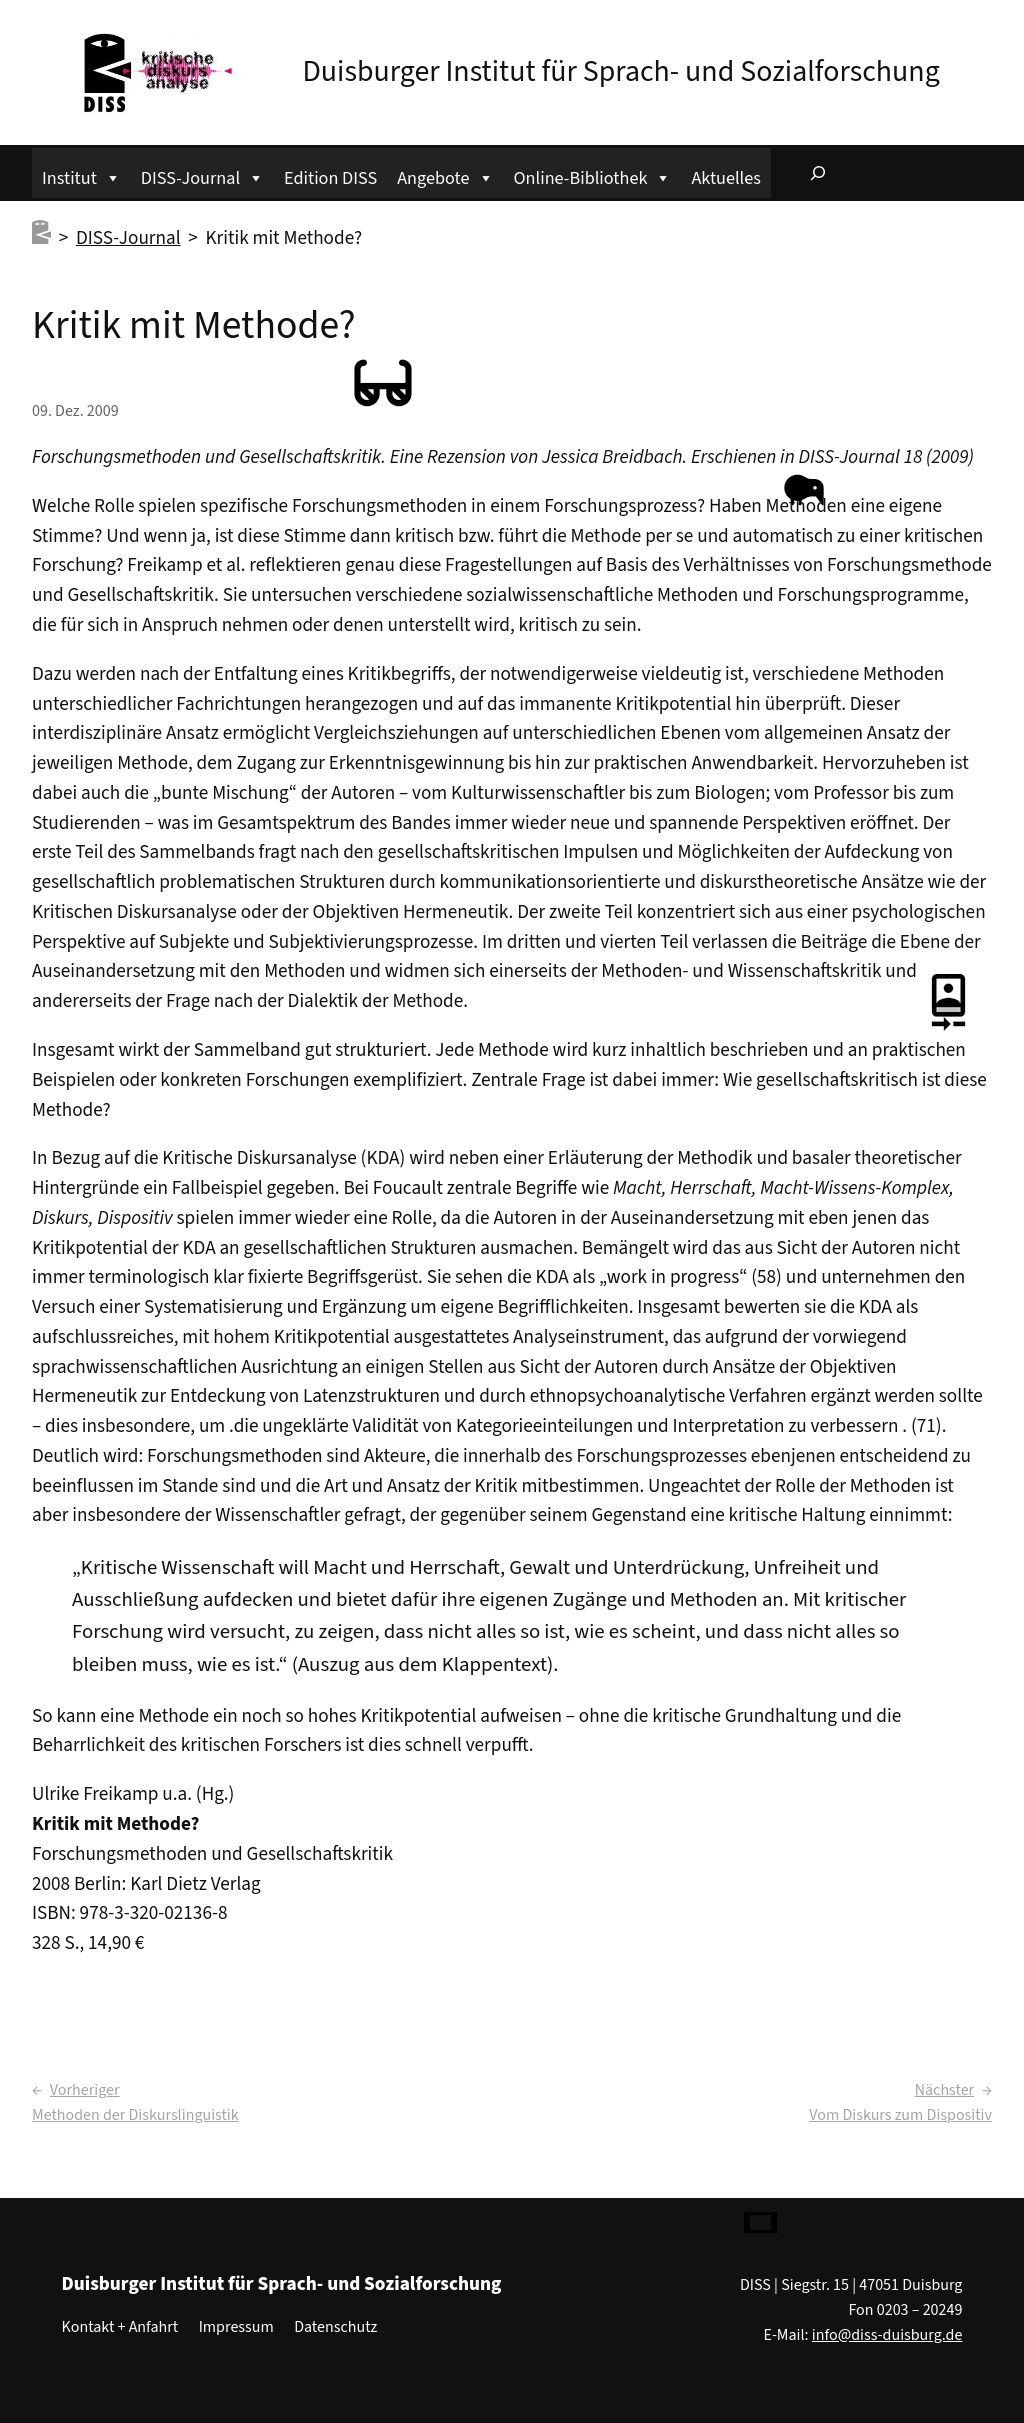 This screenshot has height=2423, width=1024. I want to click on switch device to landscape orientation, so click(760, 2222).